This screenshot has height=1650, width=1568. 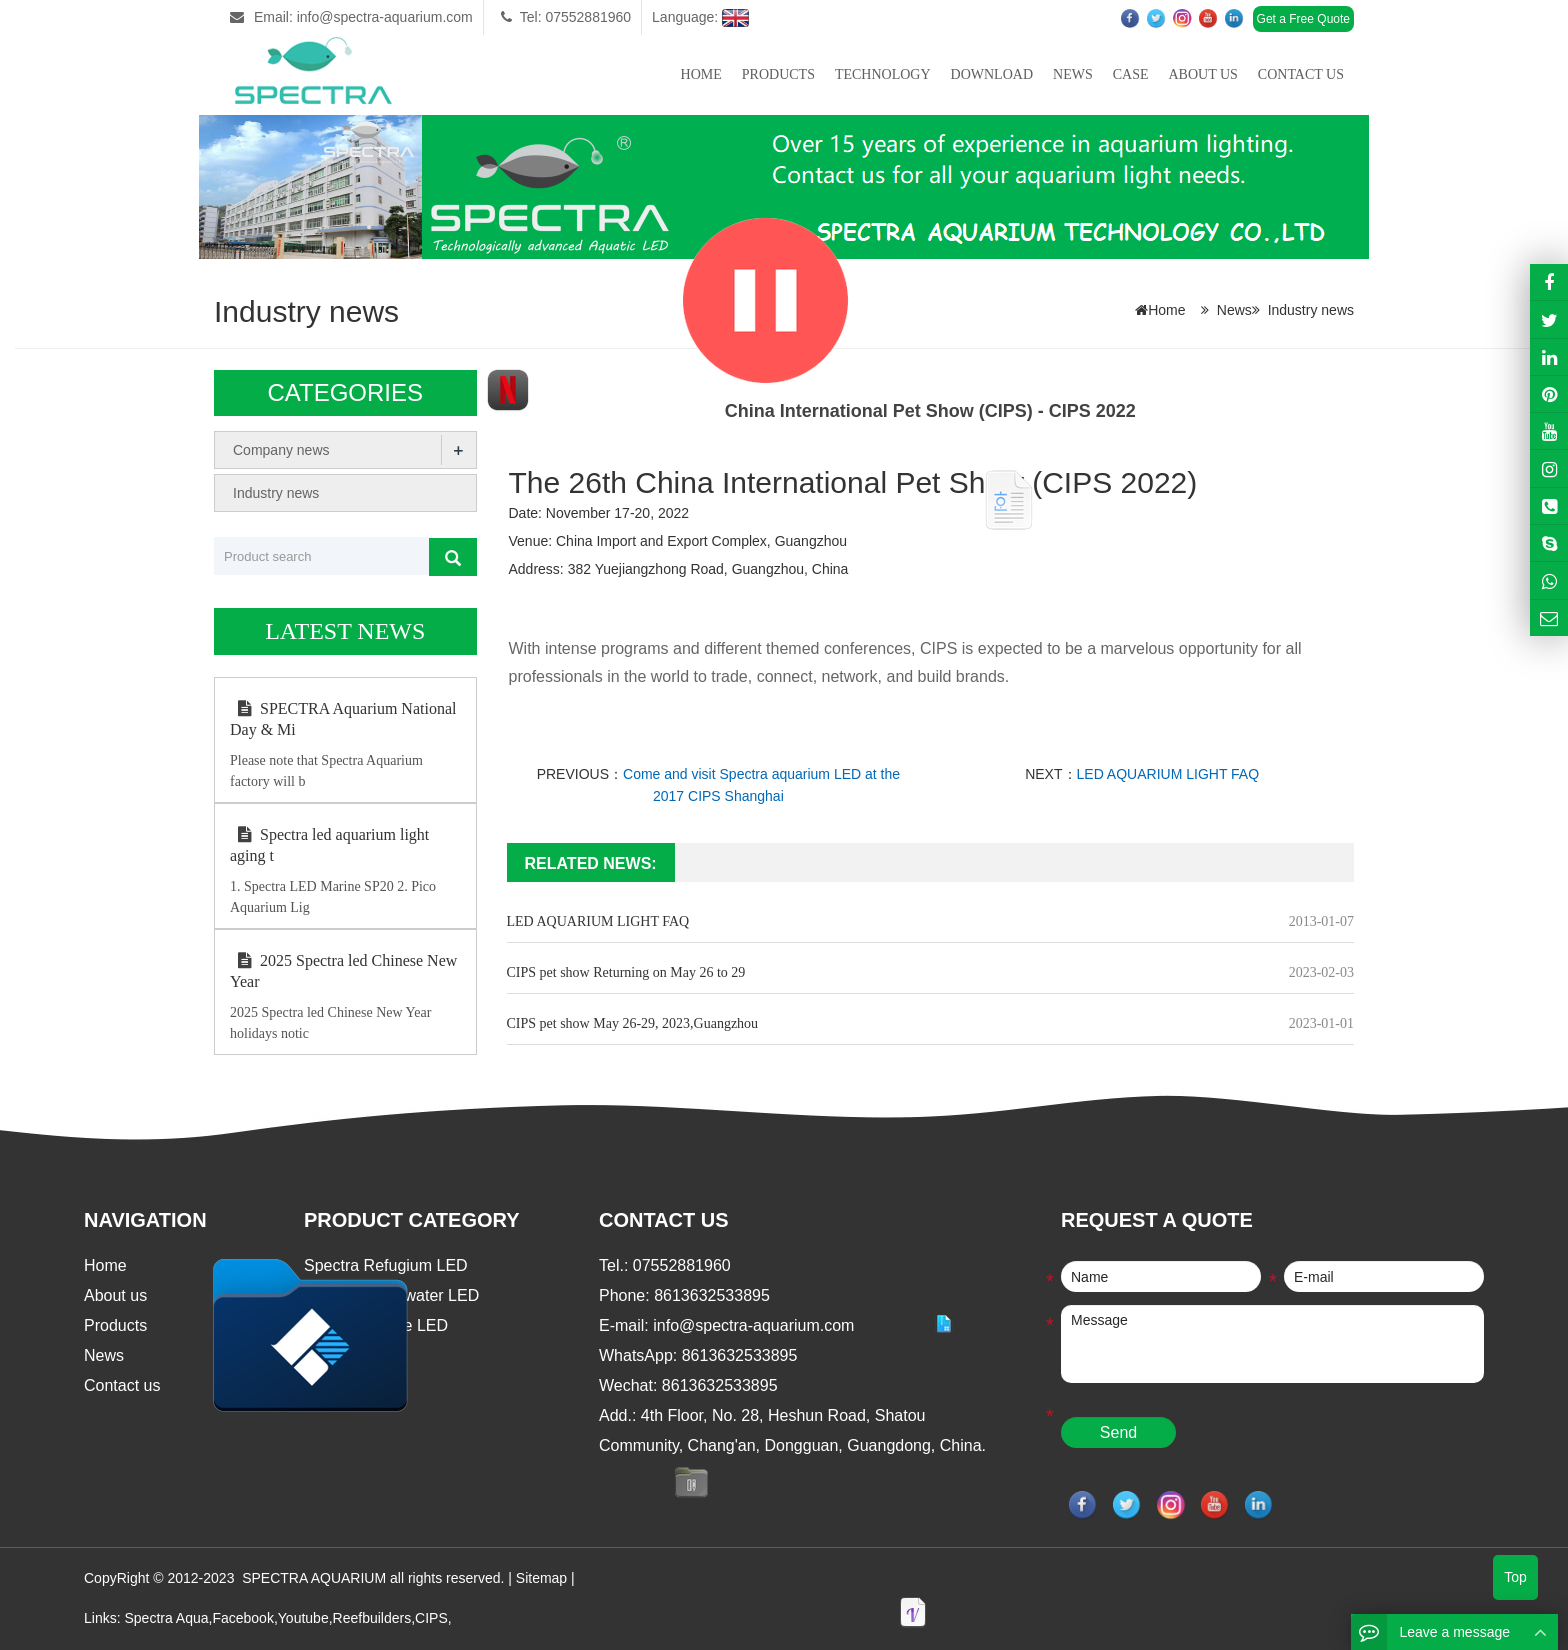 I want to click on open templates folder, so click(x=691, y=1481).